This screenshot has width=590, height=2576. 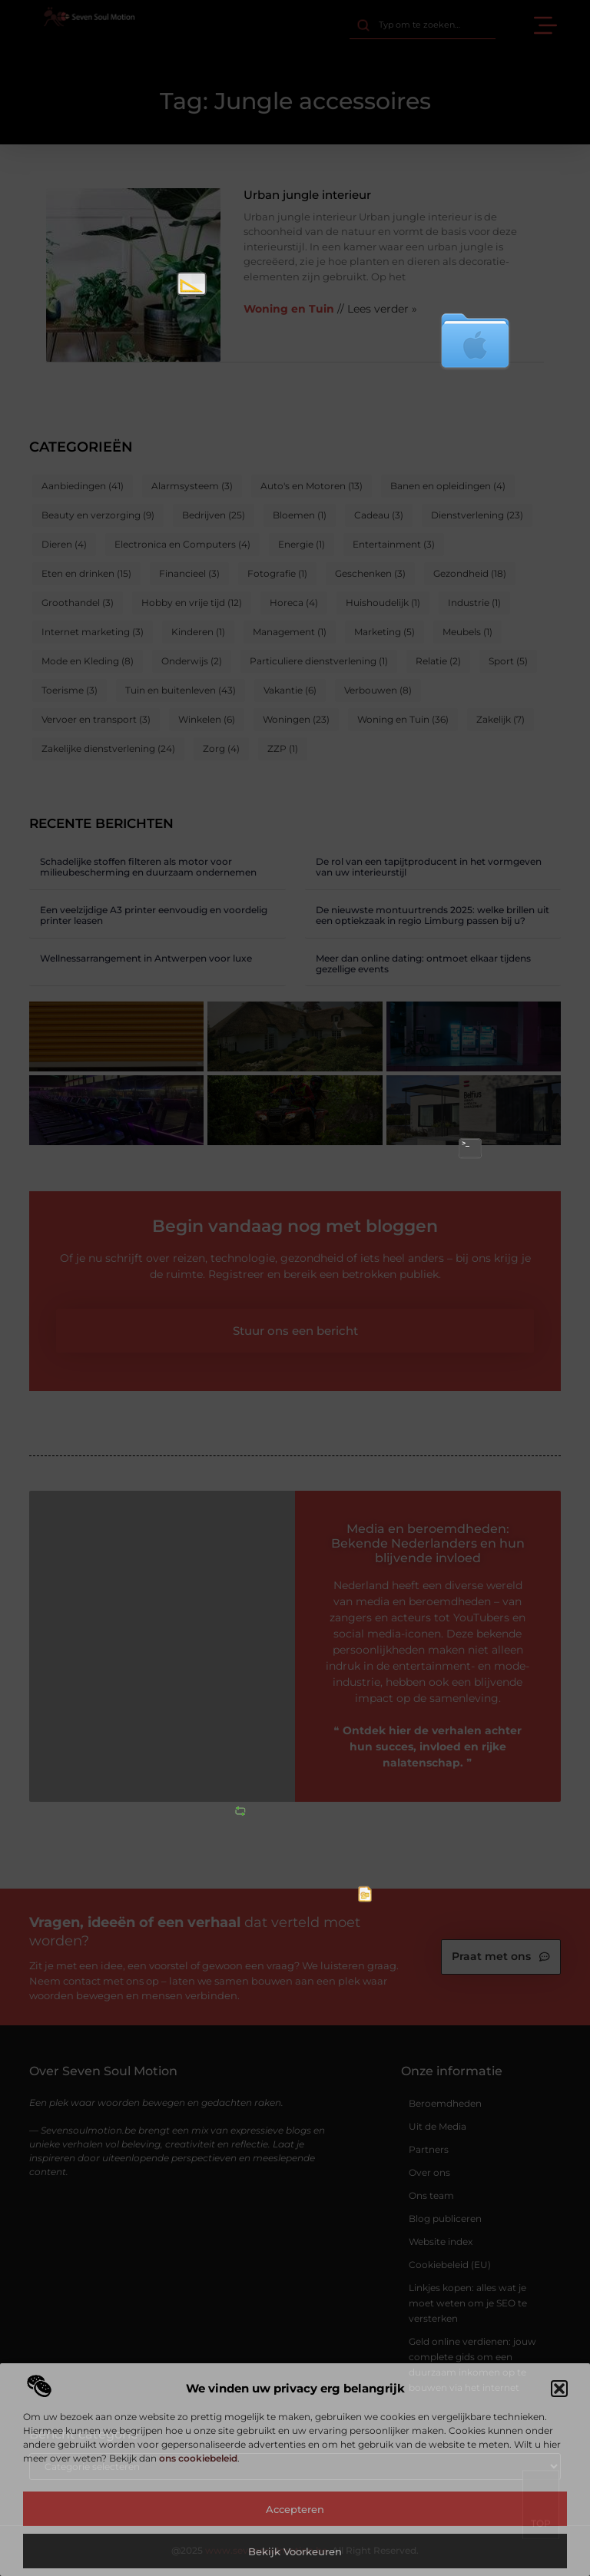 I want to click on access display settings, so click(x=191, y=285).